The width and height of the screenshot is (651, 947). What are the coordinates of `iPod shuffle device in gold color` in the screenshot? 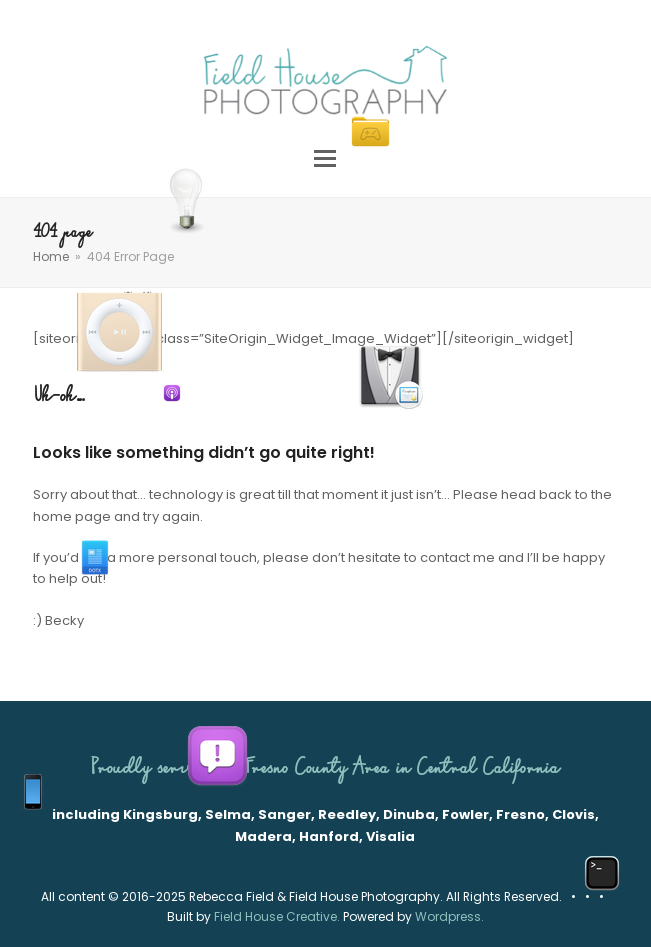 It's located at (119, 331).